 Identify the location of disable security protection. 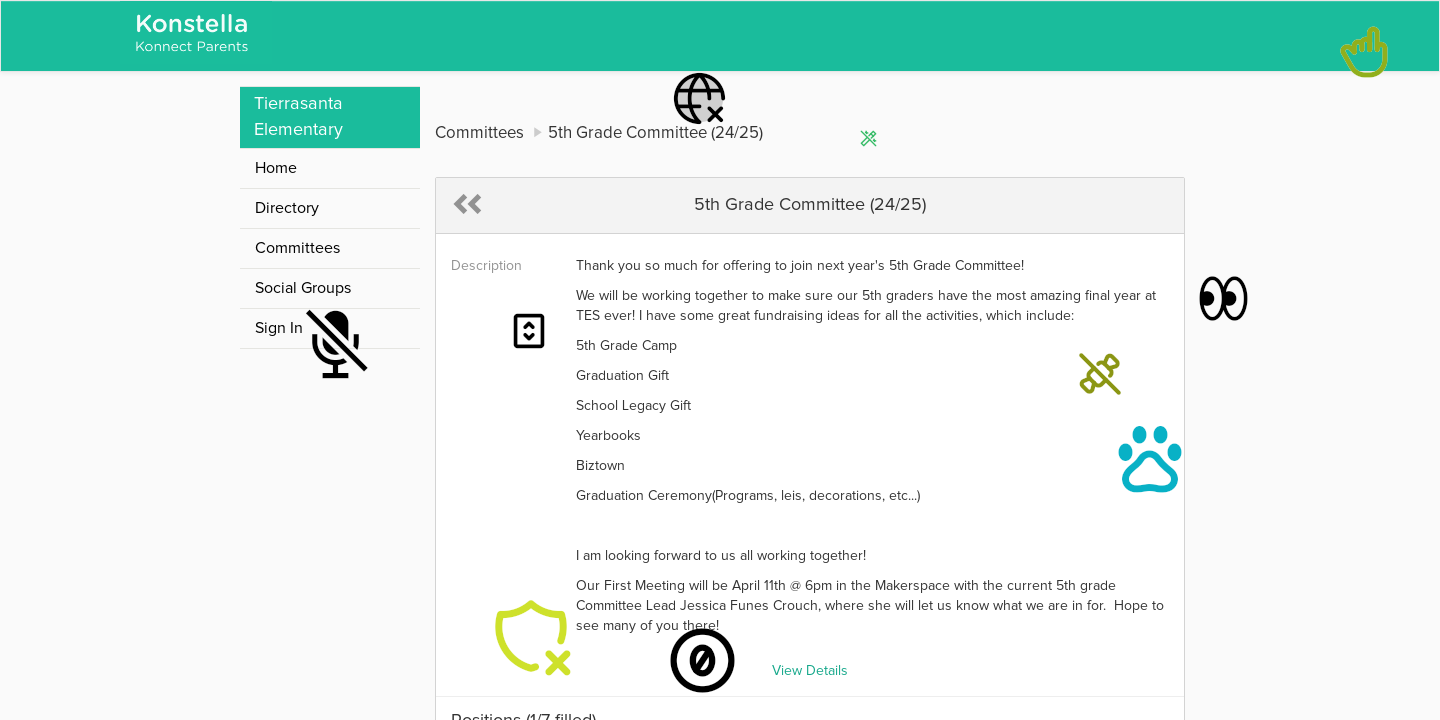
(531, 636).